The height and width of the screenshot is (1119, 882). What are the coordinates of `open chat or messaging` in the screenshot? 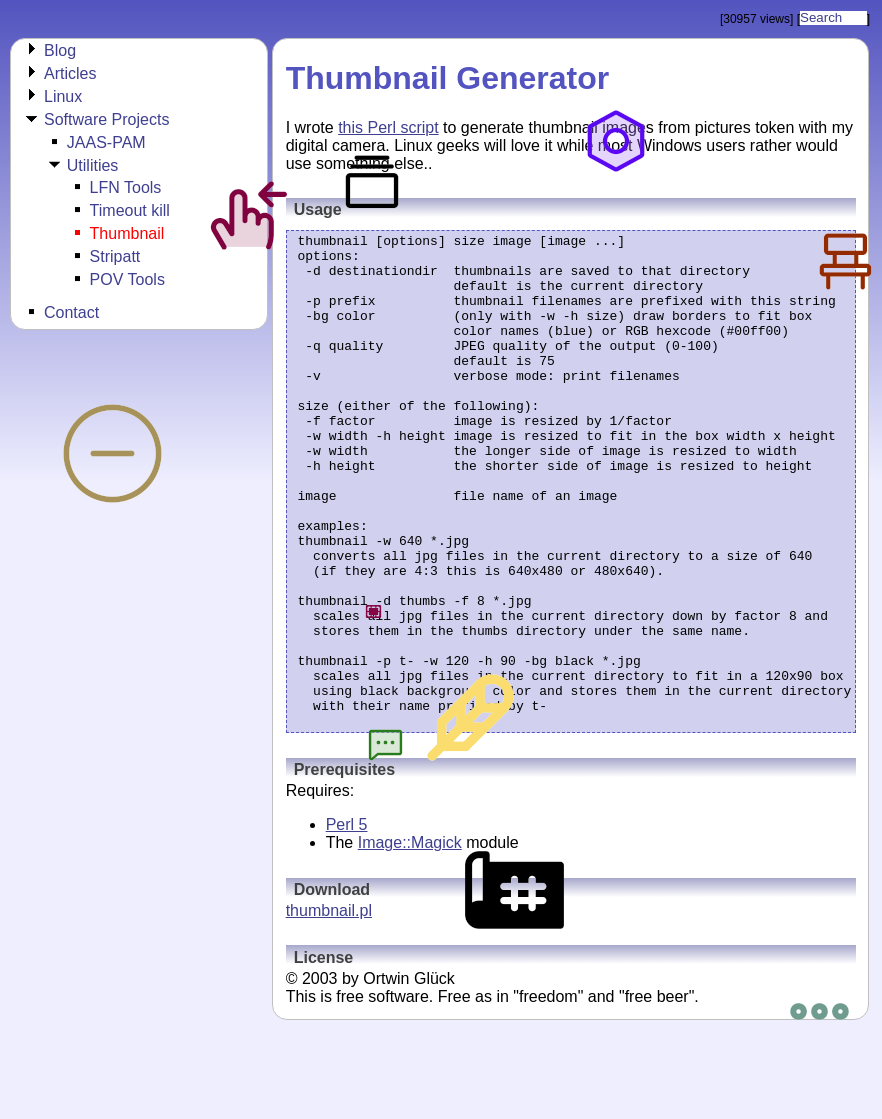 It's located at (385, 742).